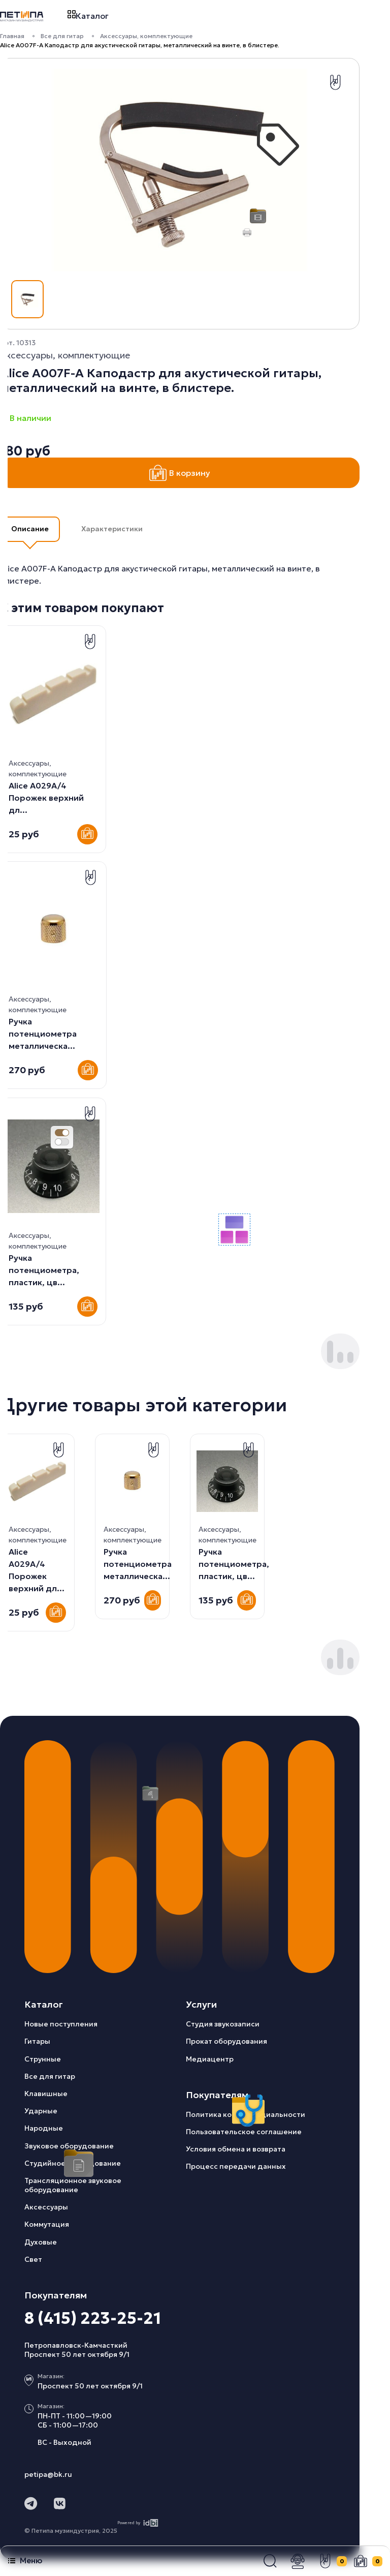 This screenshot has width=390, height=2576. I want to click on open videos folder, so click(258, 216).